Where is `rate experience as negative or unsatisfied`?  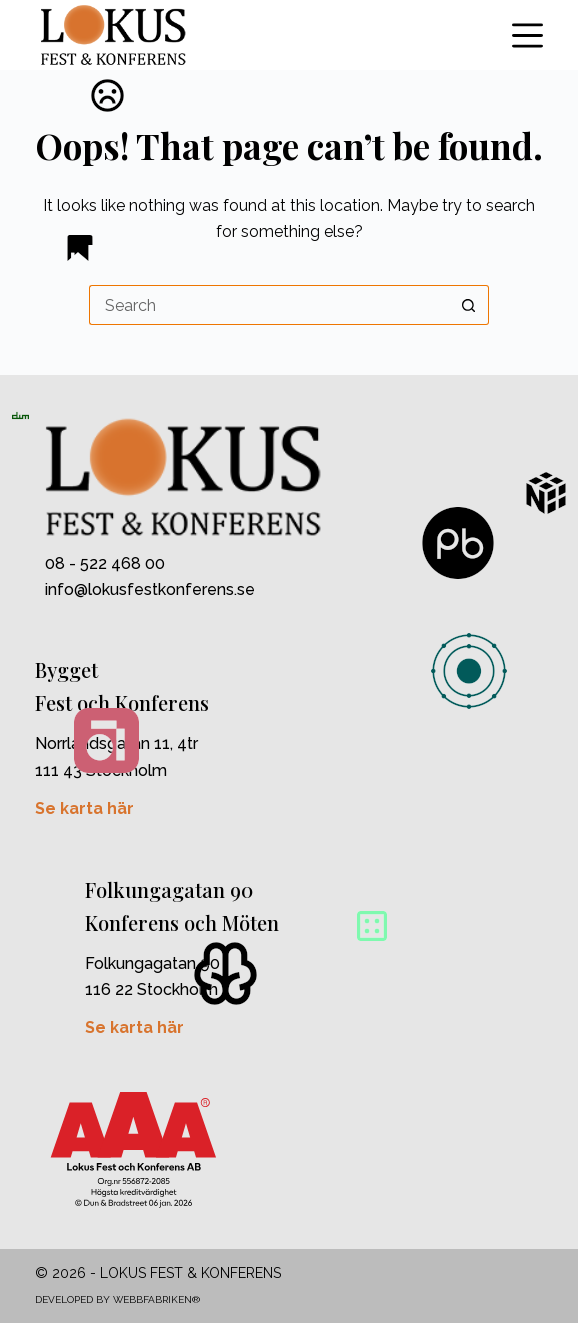
rate experience as negative or unsatisfied is located at coordinates (107, 95).